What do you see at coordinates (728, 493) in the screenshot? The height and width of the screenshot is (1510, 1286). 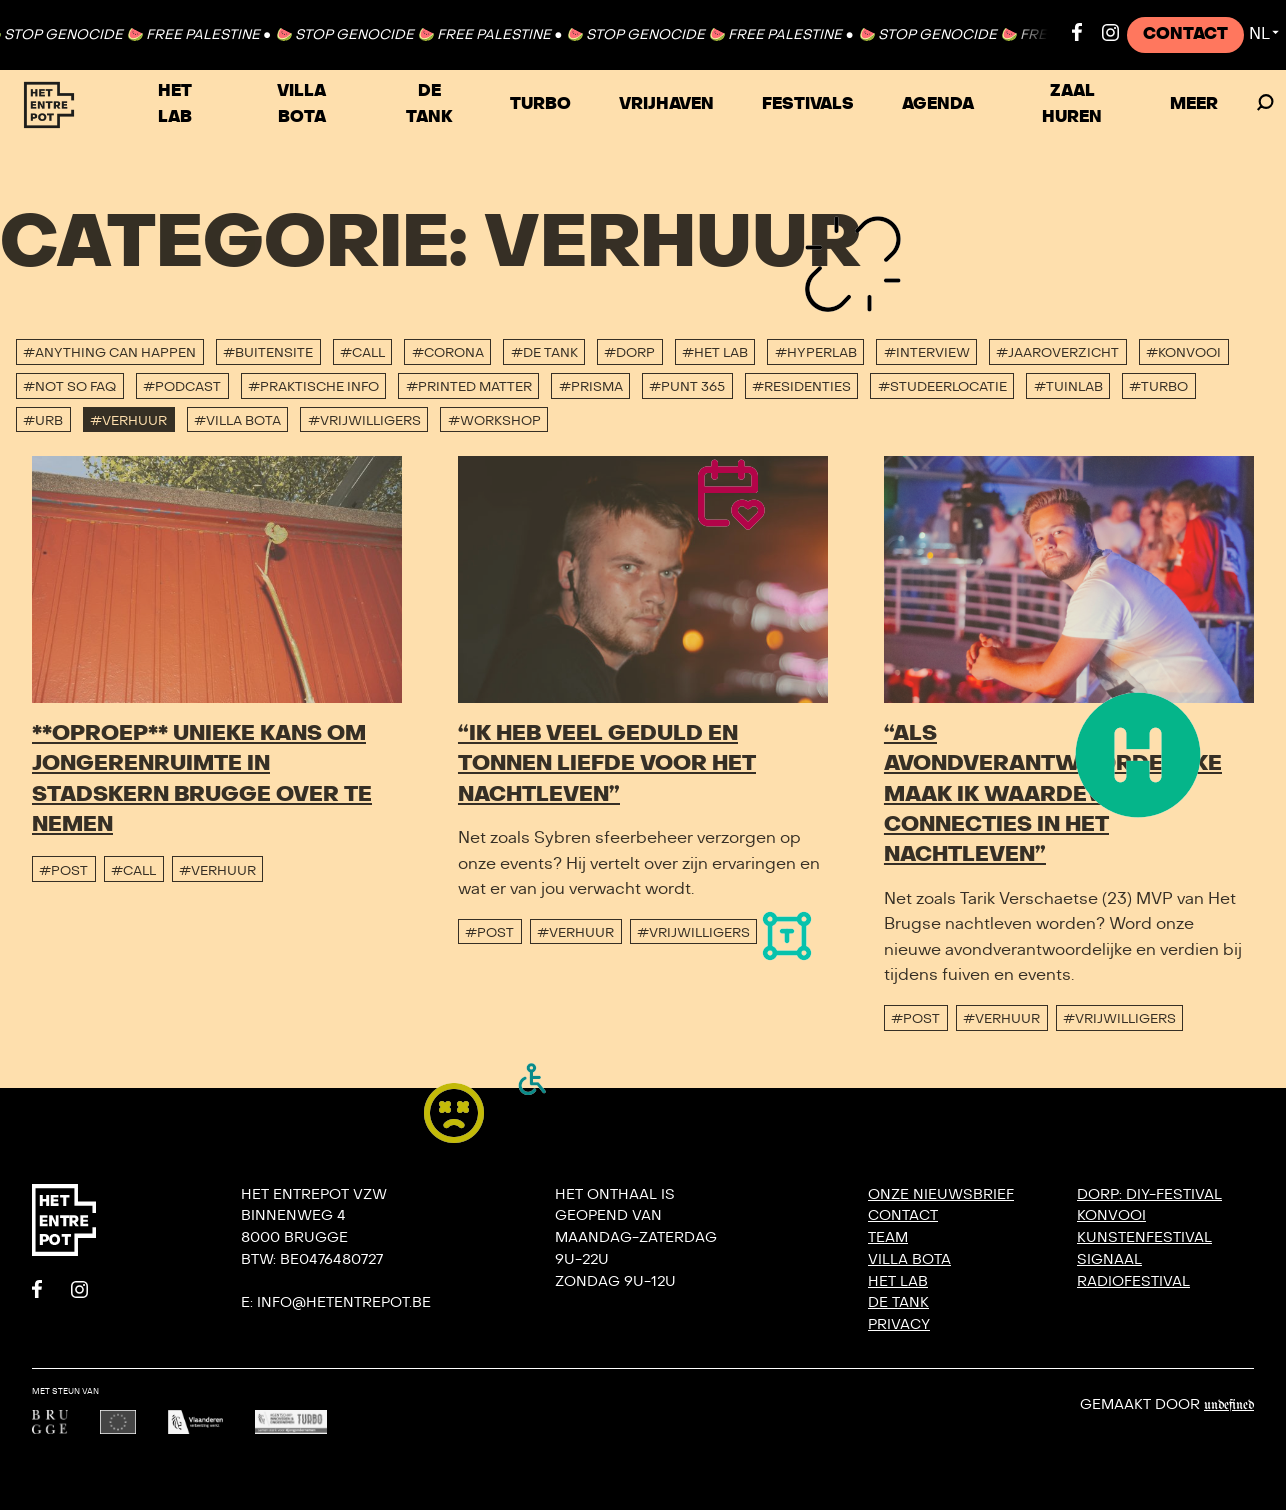 I see `view favorite or loved events` at bounding box center [728, 493].